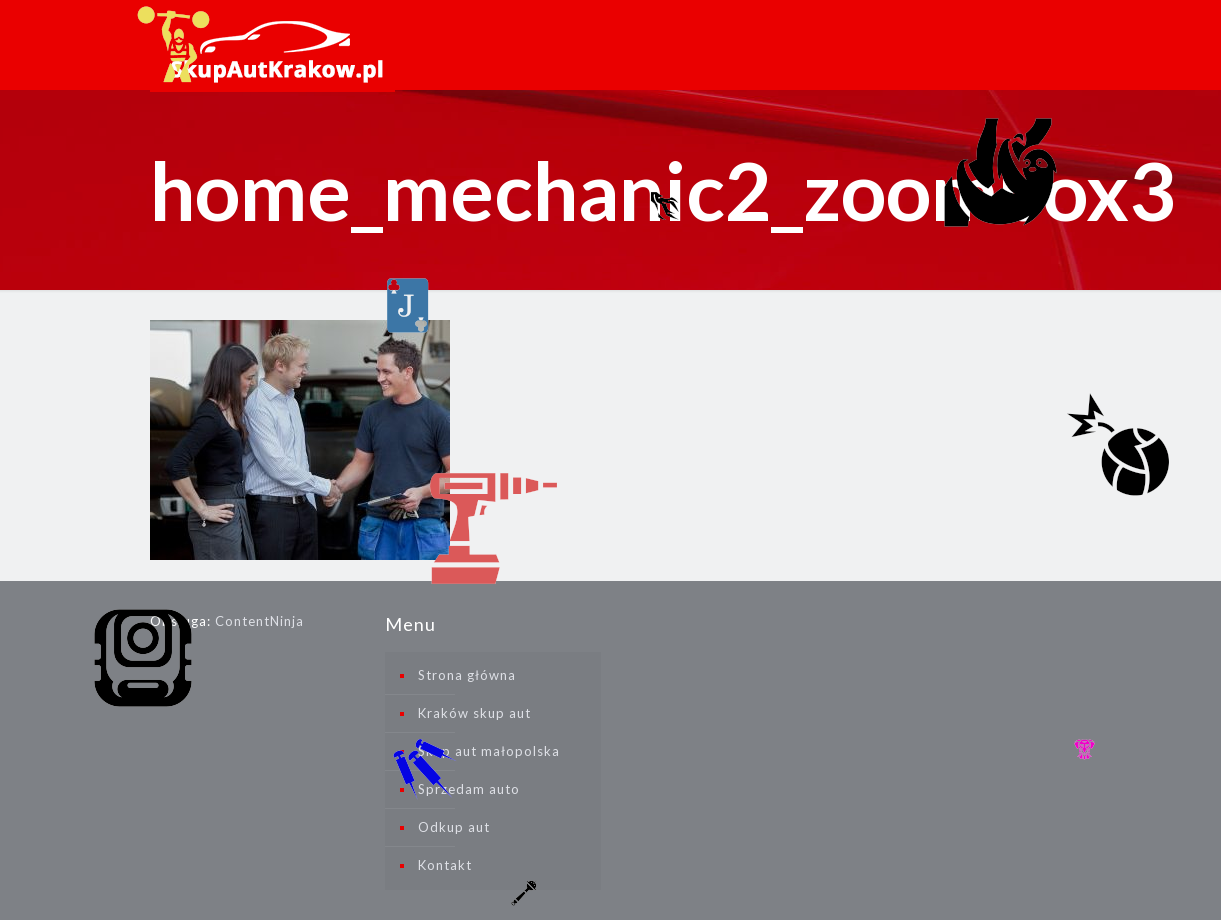 Image resolution: width=1221 pixels, height=920 pixels. What do you see at coordinates (143, 658) in the screenshot?
I see `open camera or photo capture mode` at bounding box center [143, 658].